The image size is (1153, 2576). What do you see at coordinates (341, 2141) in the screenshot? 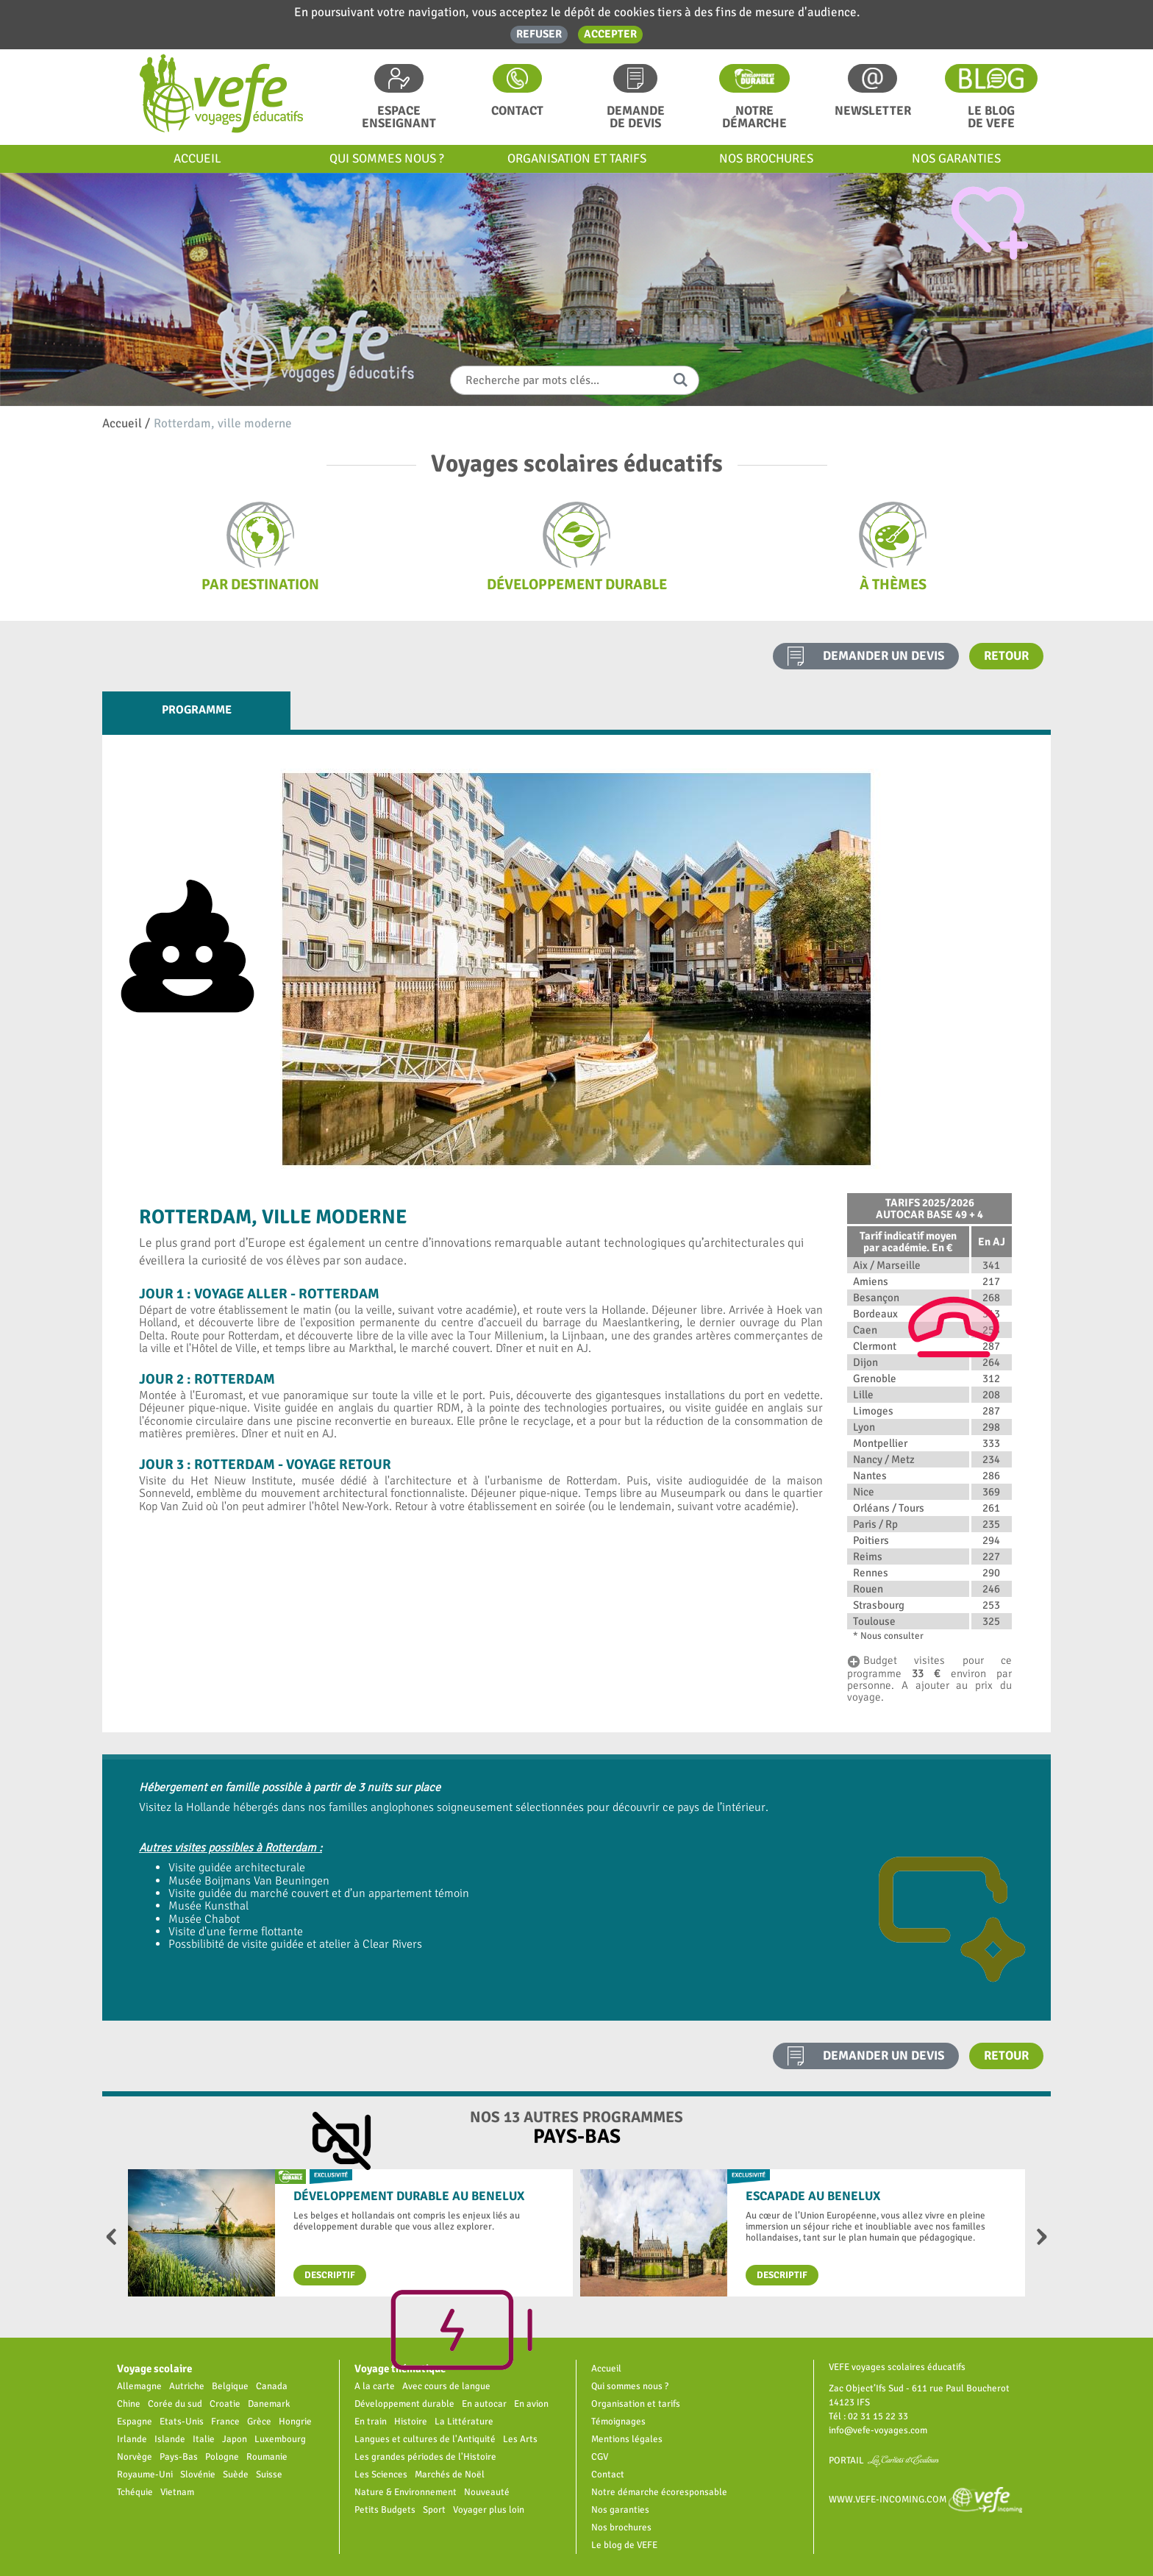
I see `disable scuba or diving mode` at bounding box center [341, 2141].